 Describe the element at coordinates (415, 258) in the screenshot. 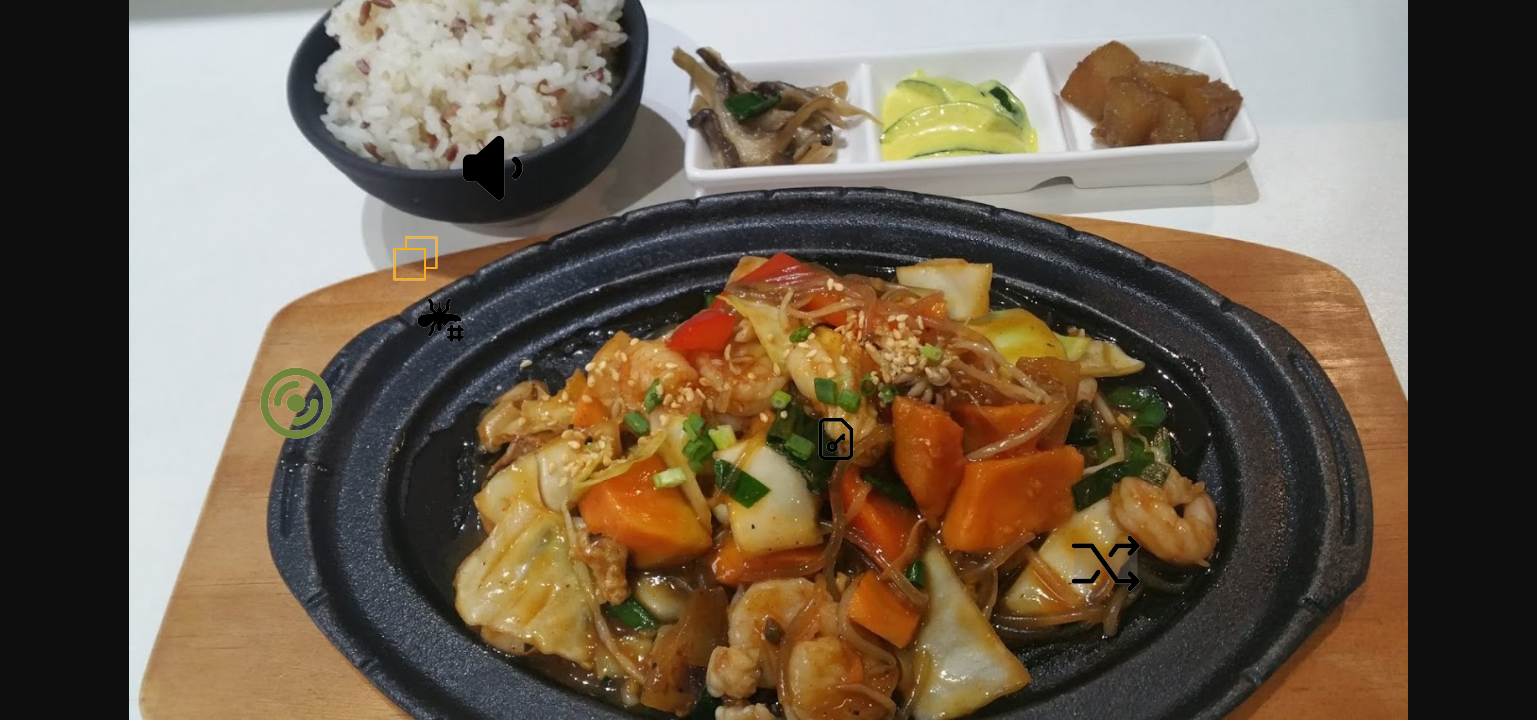

I see `copy to clipboard` at that location.